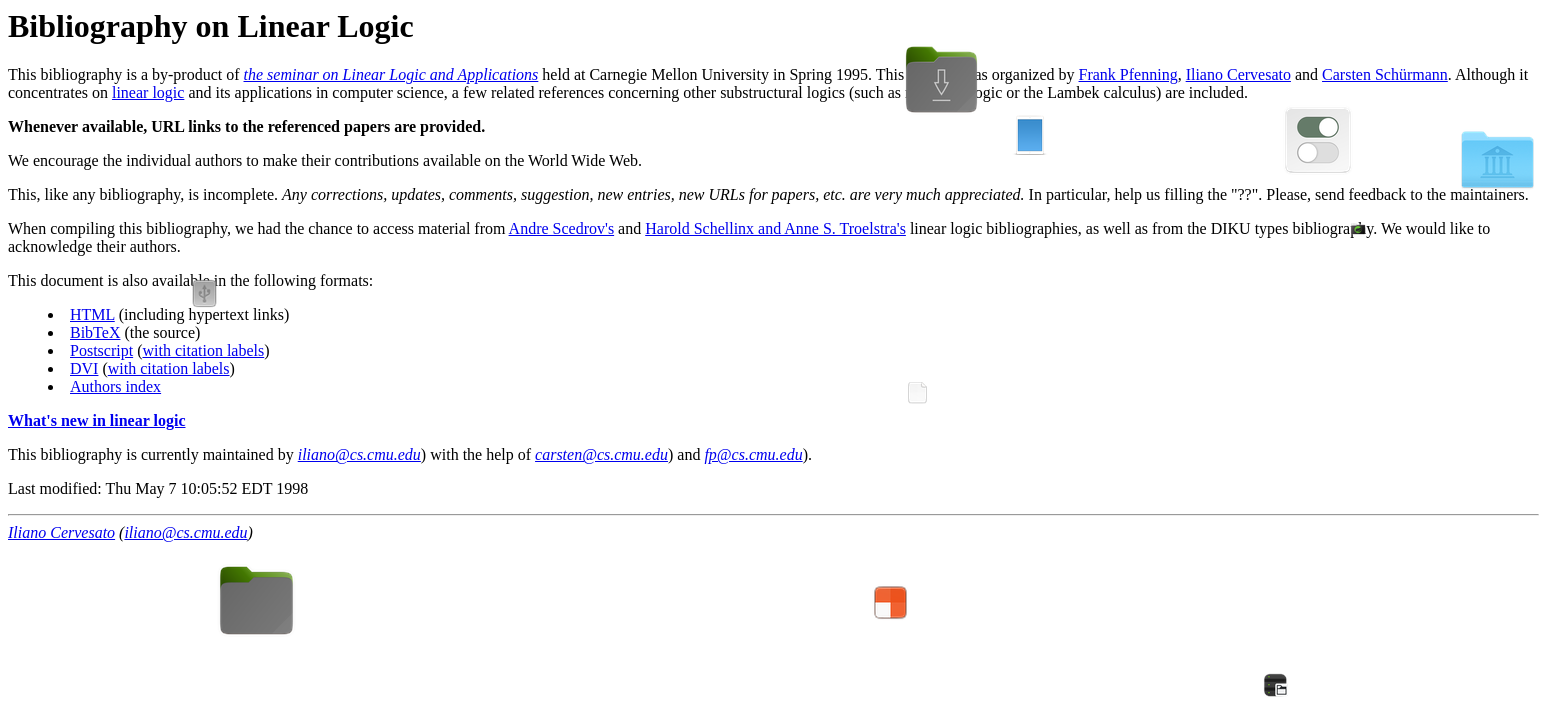 This screenshot has height=720, width=1547. Describe the element at coordinates (1275, 685) in the screenshot. I see `configure ftp server settings` at that location.